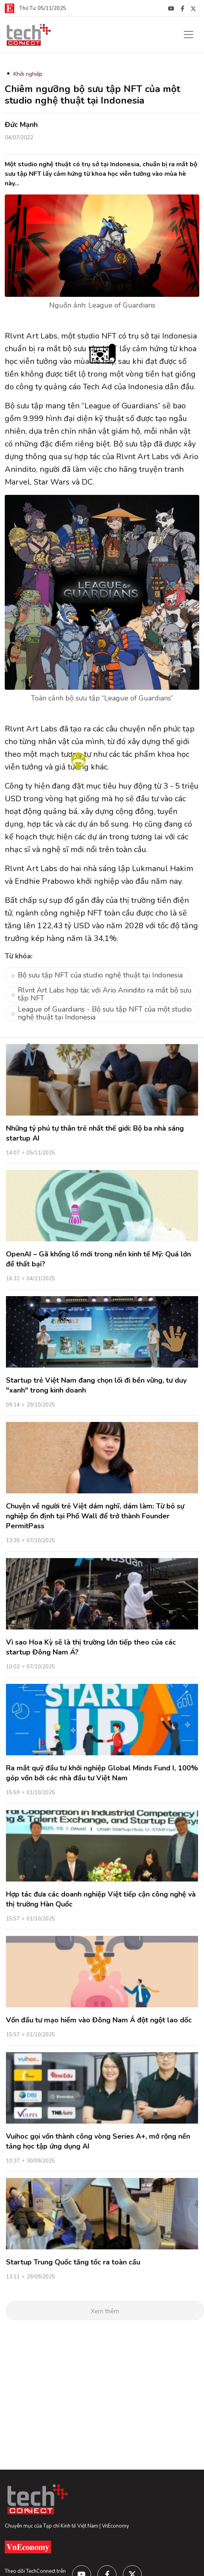  I want to click on view bridge or infrastructure locations, so click(156, 1575).